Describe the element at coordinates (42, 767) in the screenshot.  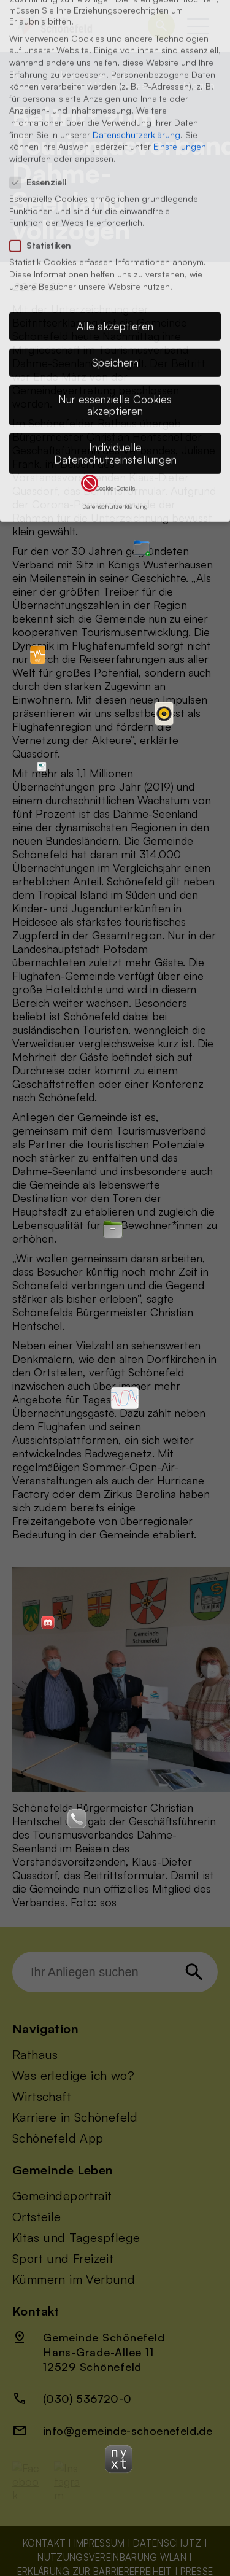
I see `open desktop preferences or system settings` at that location.